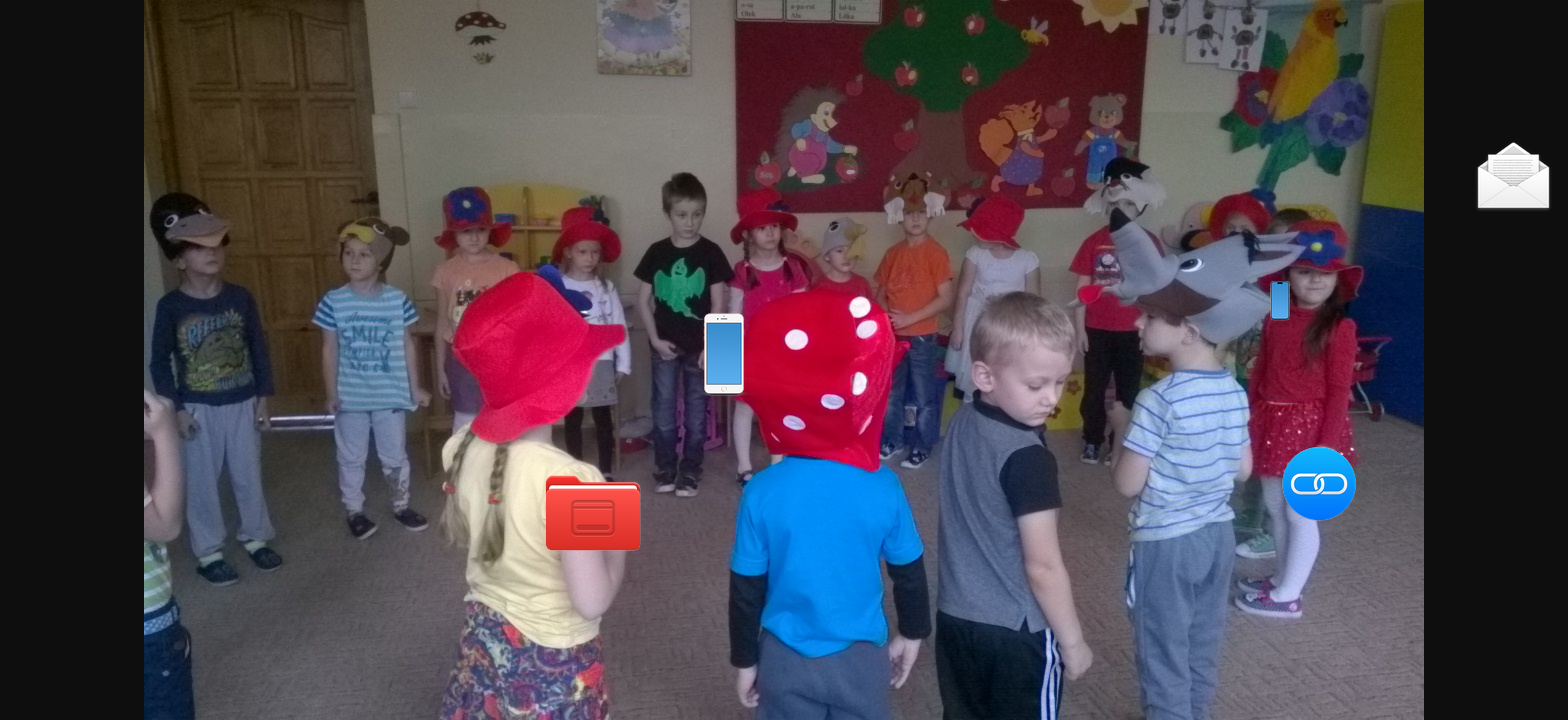  Describe the element at coordinates (1280, 301) in the screenshot. I see `iPhone 15 Pro device connected` at that location.